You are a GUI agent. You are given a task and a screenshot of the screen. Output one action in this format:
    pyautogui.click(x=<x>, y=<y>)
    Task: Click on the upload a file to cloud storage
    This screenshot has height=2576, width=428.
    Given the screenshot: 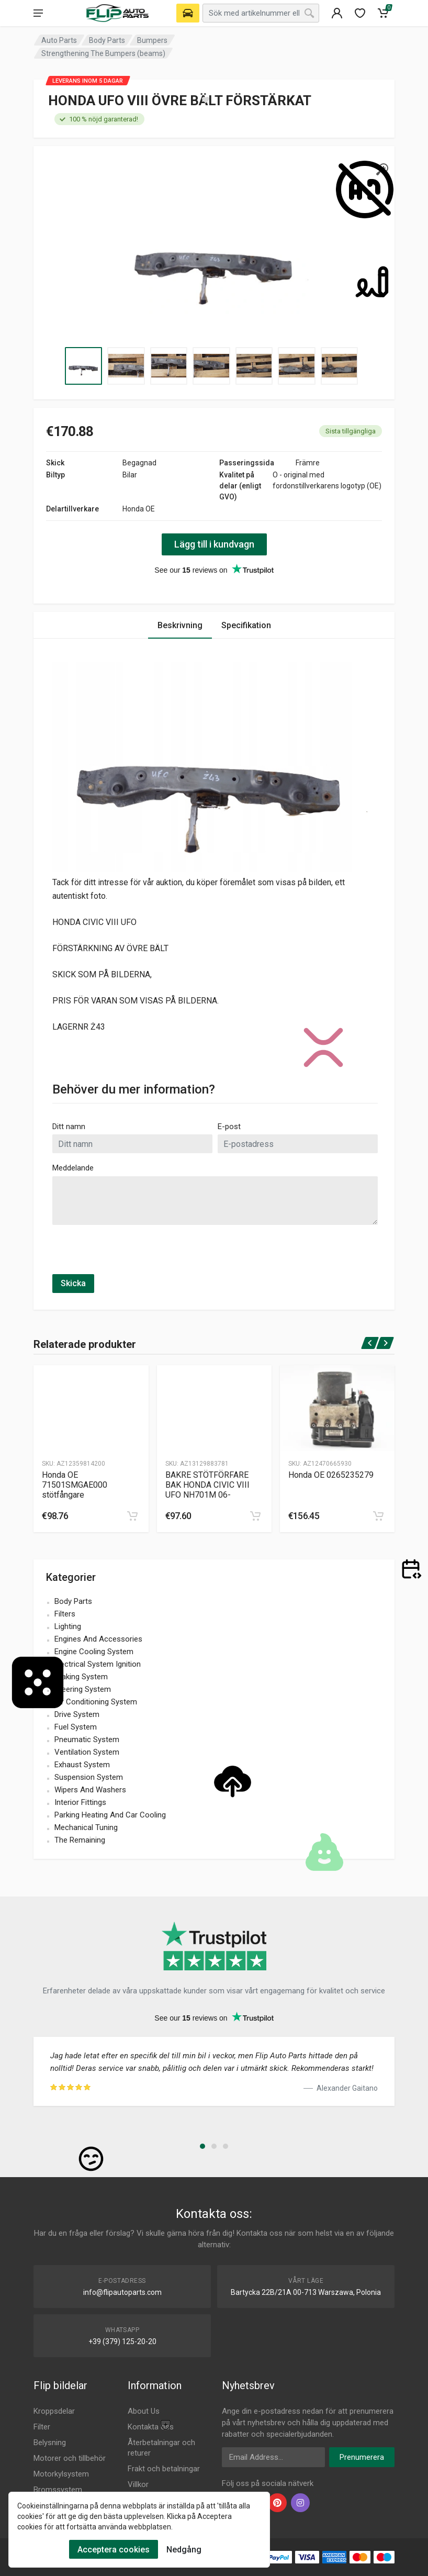 What is the action you would take?
    pyautogui.click(x=232, y=1780)
    